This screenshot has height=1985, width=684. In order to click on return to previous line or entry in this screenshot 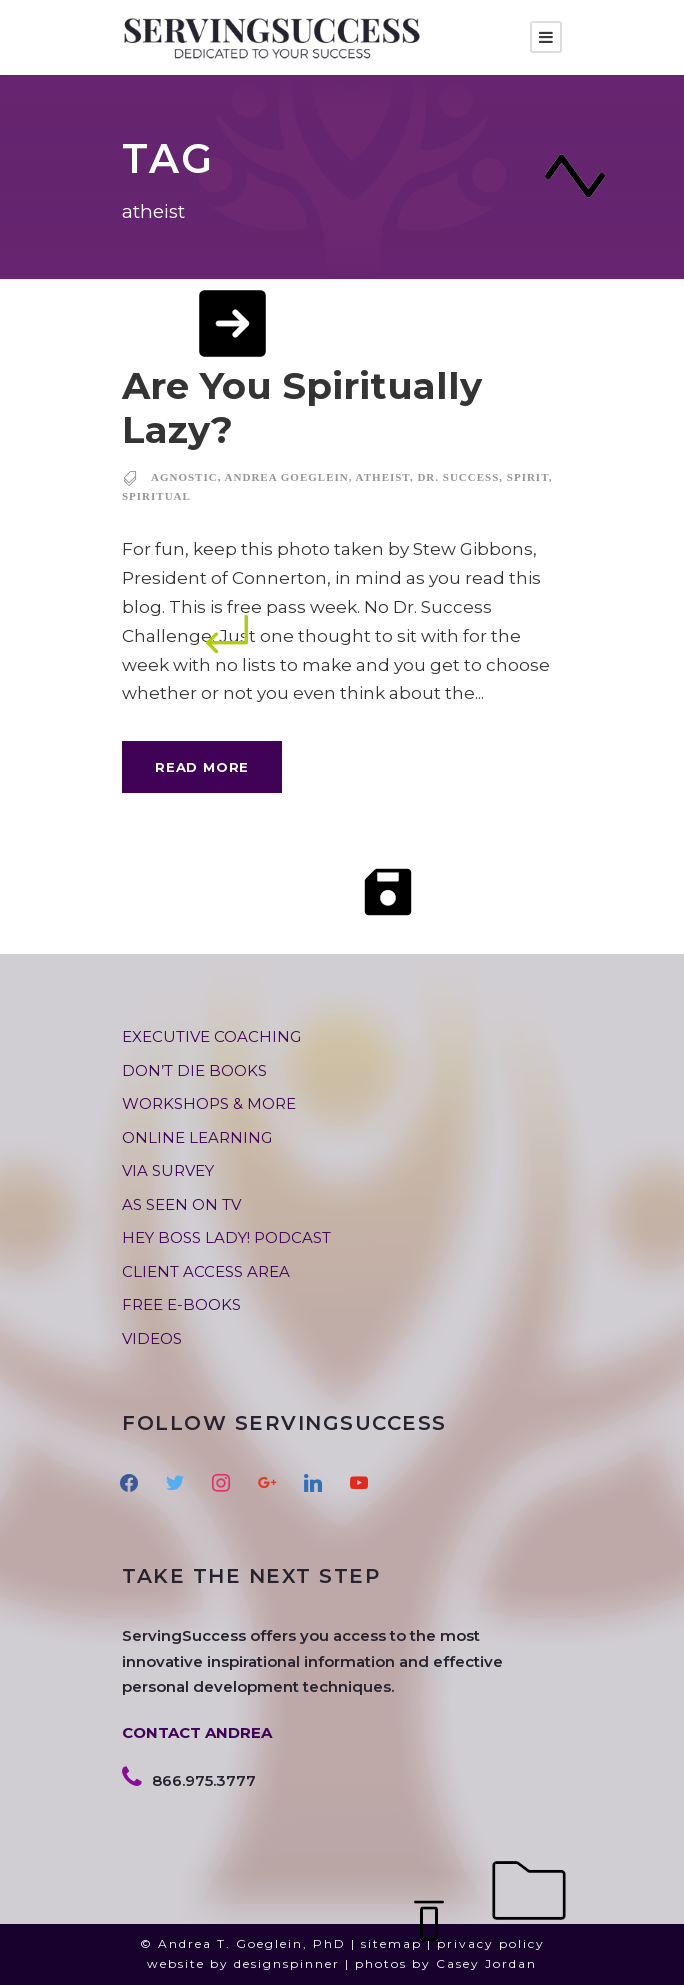, I will do `click(227, 634)`.